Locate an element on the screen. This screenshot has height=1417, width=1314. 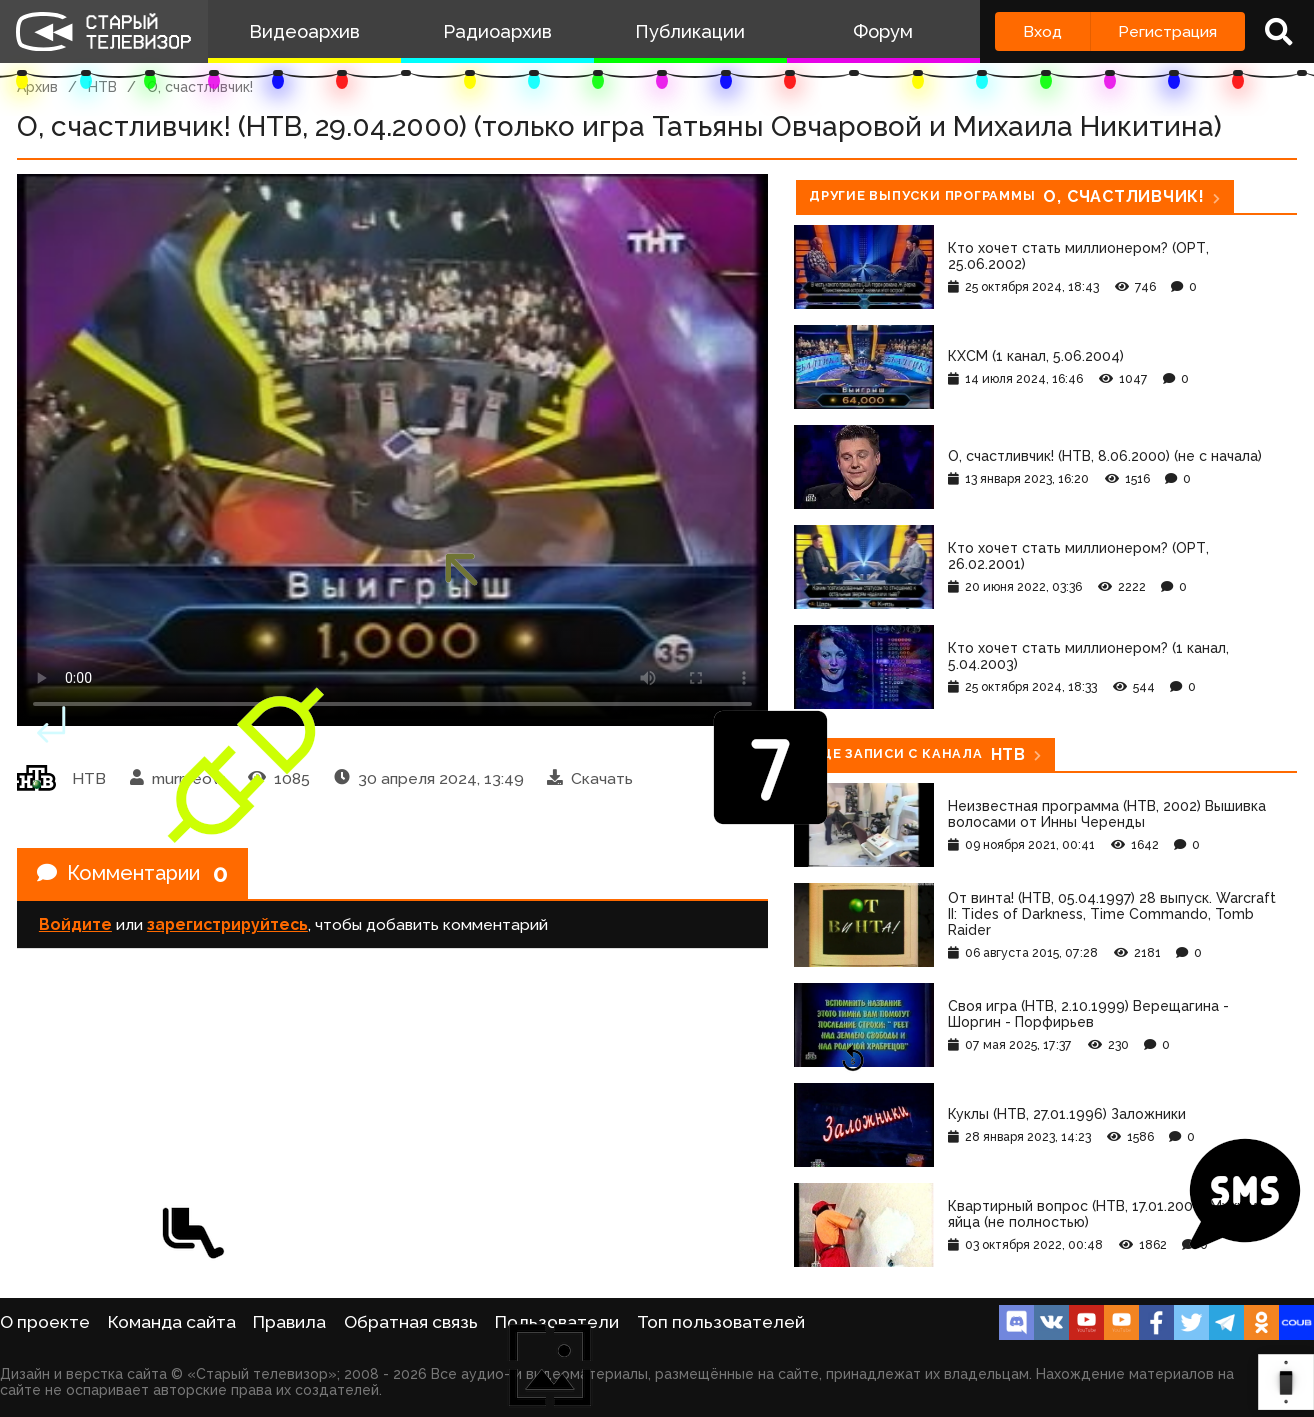
return or enter key is located at coordinates (52, 724).